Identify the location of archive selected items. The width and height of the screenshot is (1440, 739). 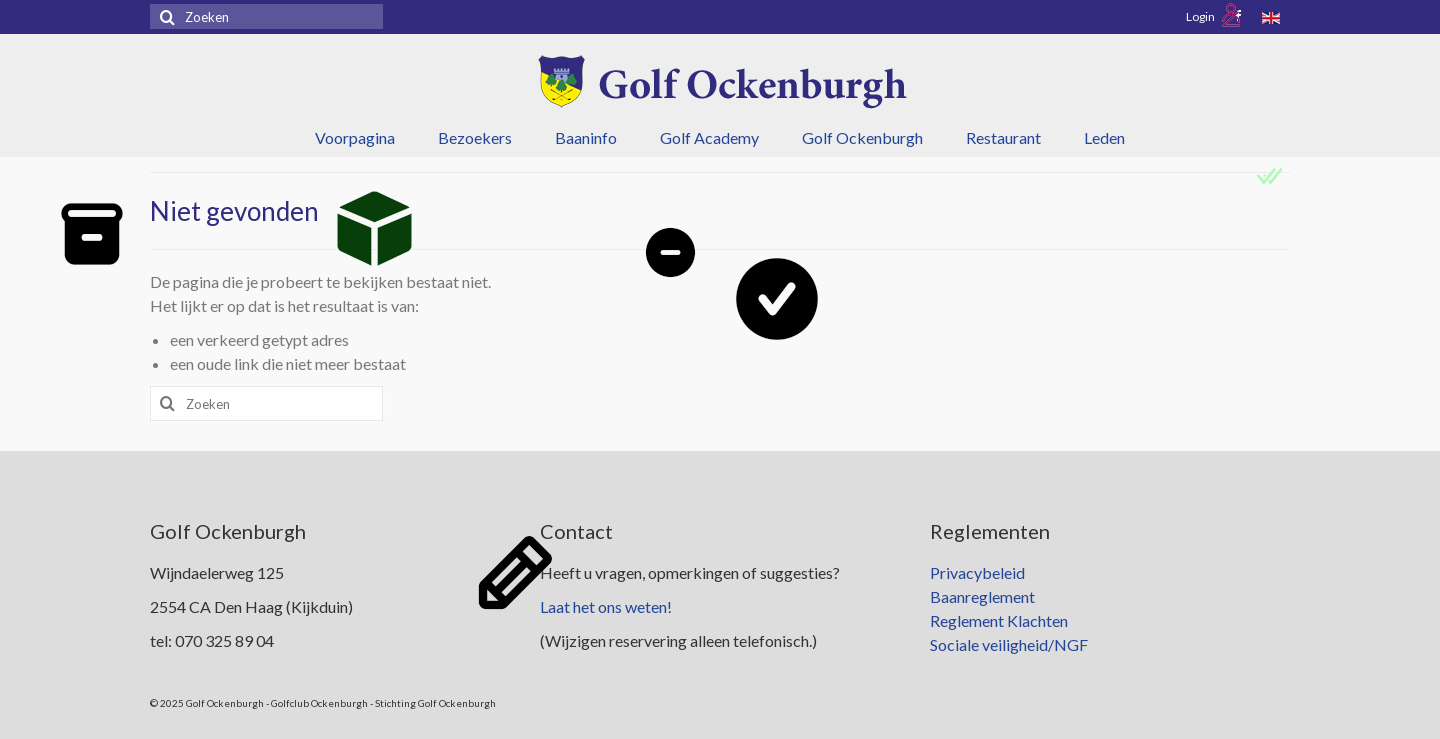
(92, 234).